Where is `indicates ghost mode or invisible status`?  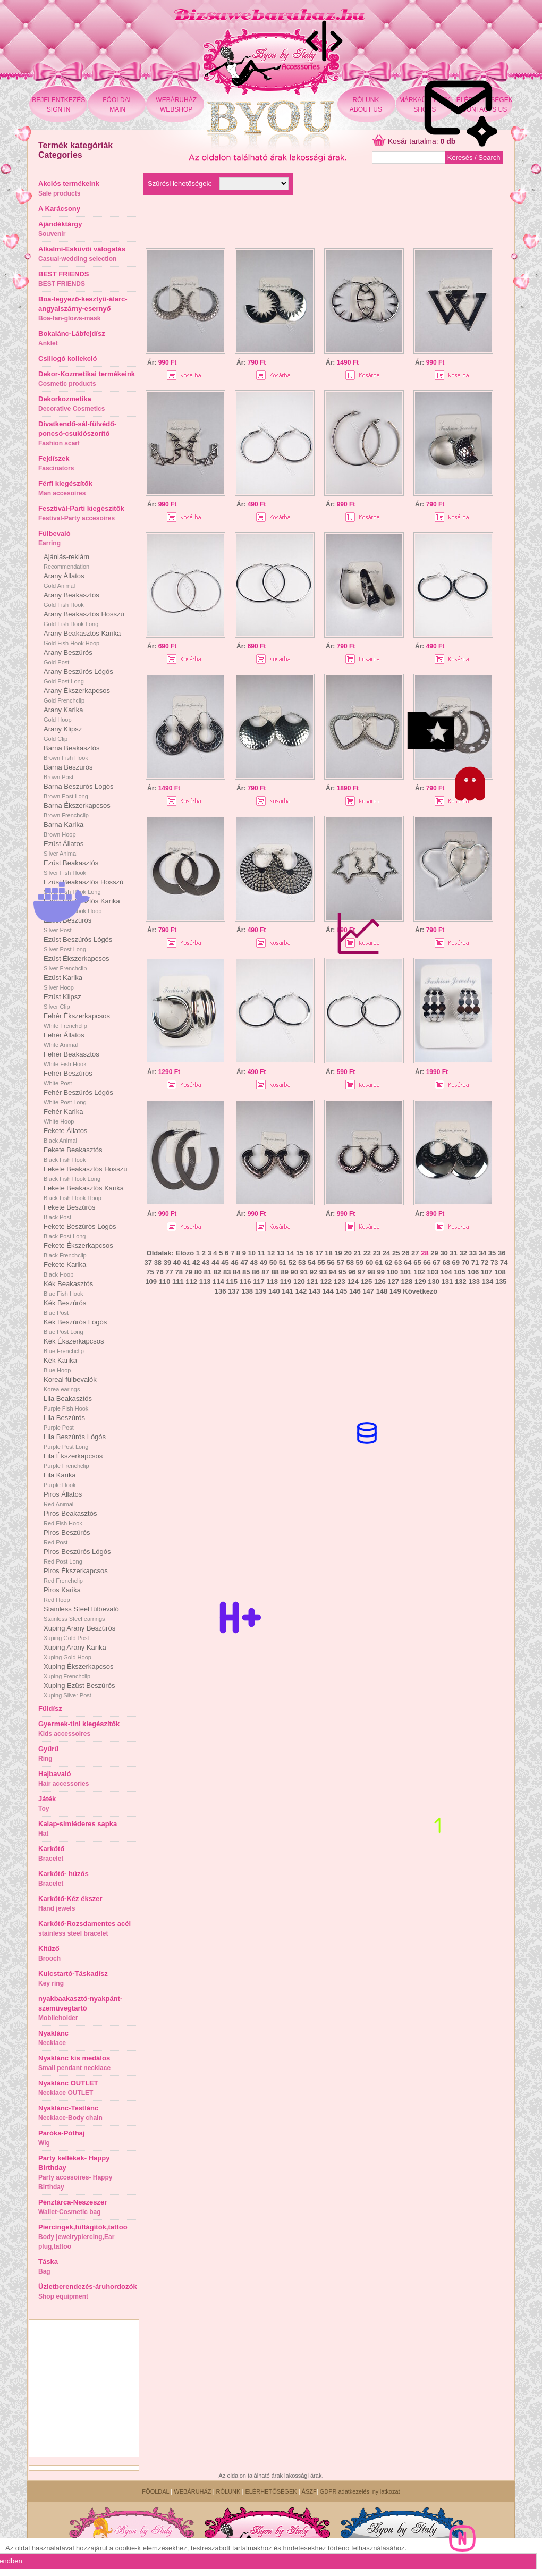 indicates ghost mode or invisible status is located at coordinates (470, 783).